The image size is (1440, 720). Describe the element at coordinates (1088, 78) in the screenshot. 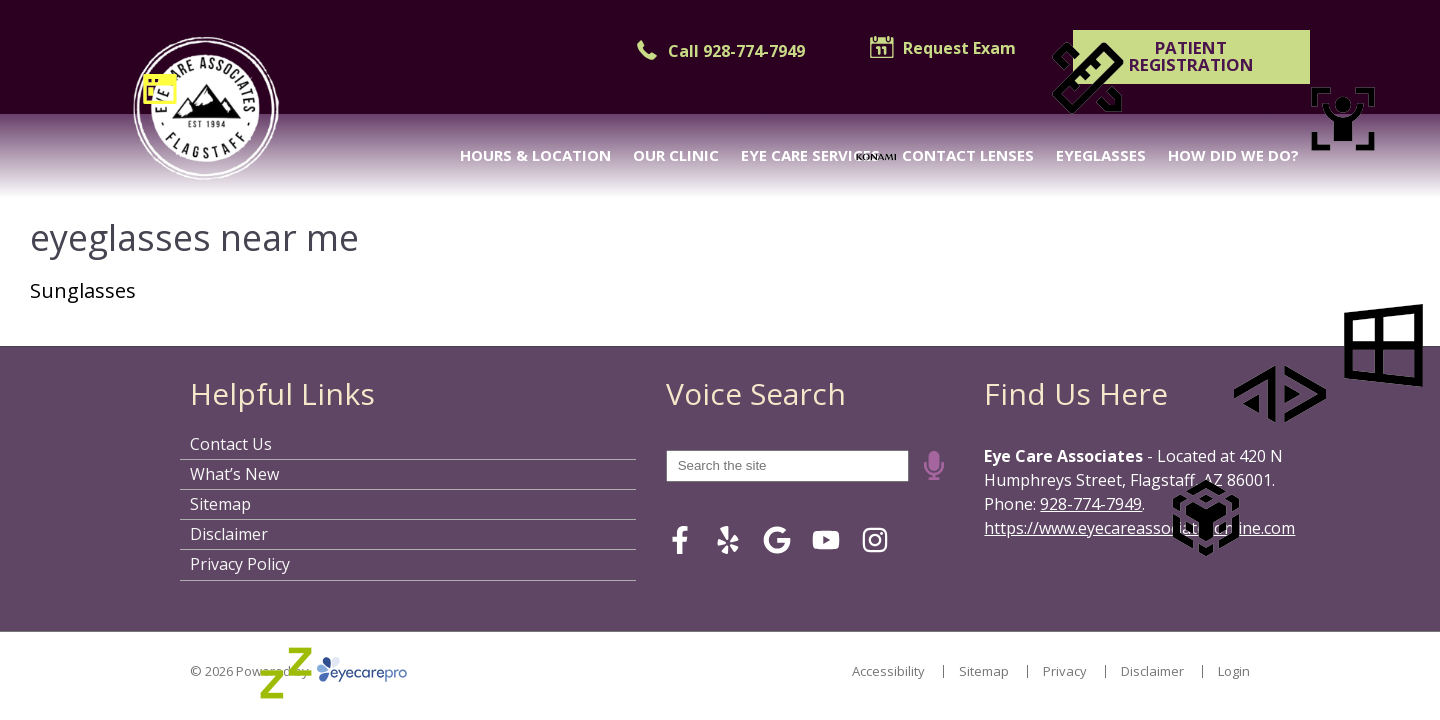

I see `access design tools` at that location.